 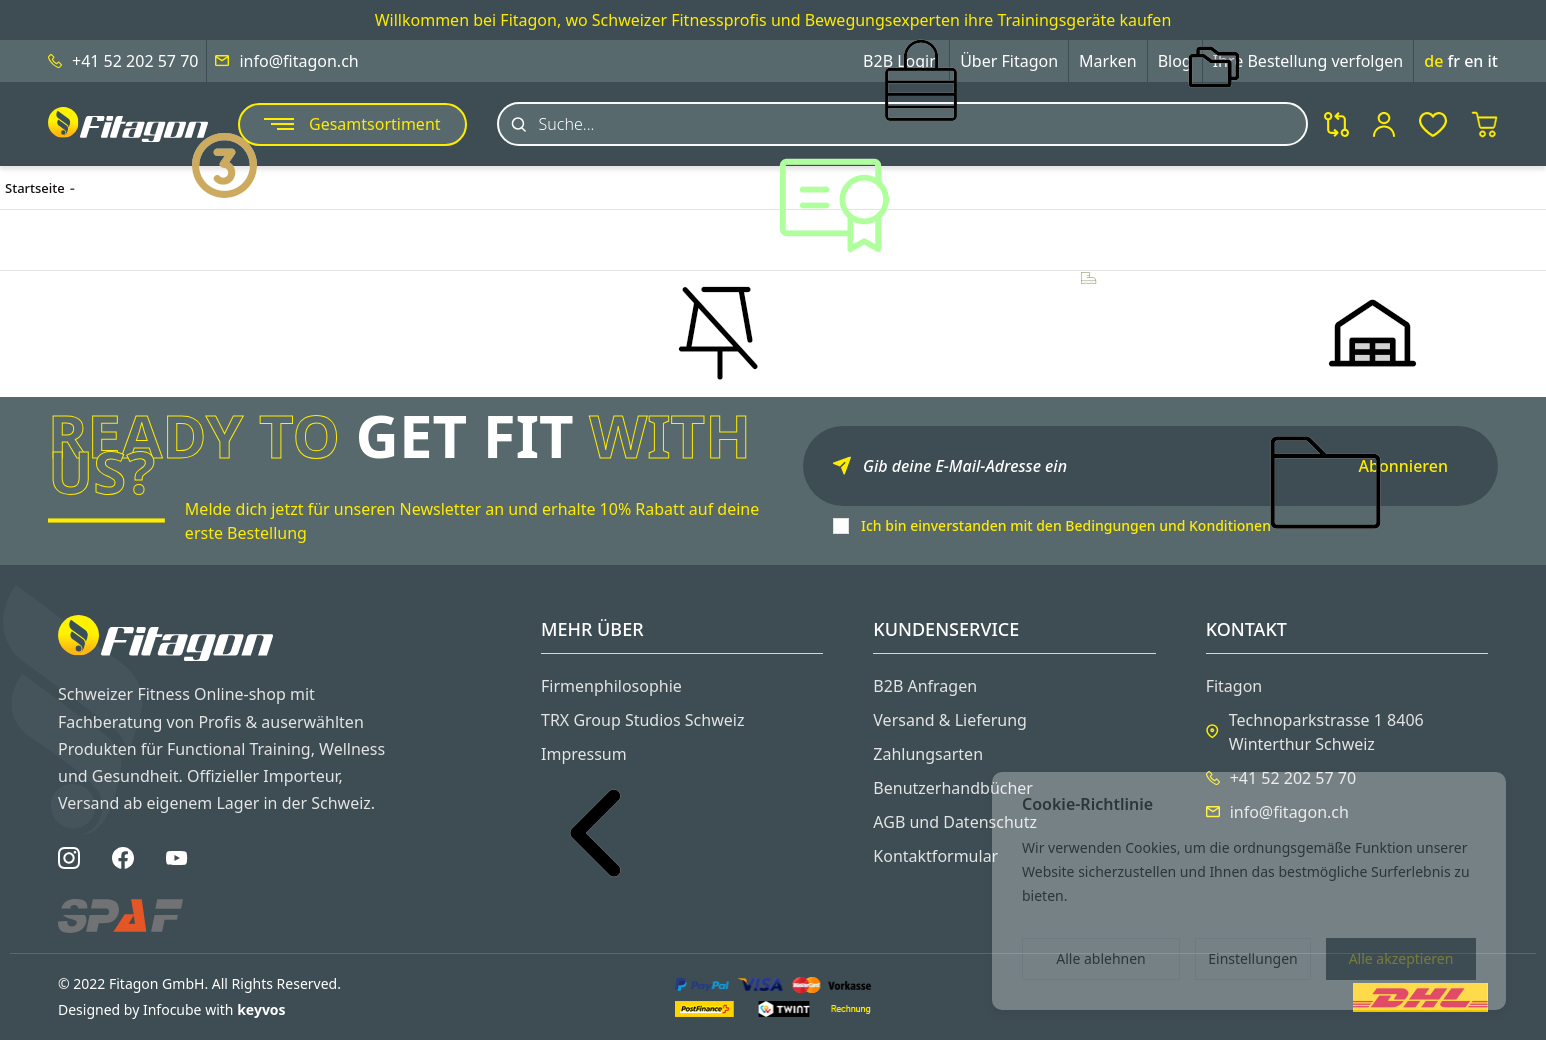 What do you see at coordinates (603, 833) in the screenshot?
I see `go back to the previous page` at bounding box center [603, 833].